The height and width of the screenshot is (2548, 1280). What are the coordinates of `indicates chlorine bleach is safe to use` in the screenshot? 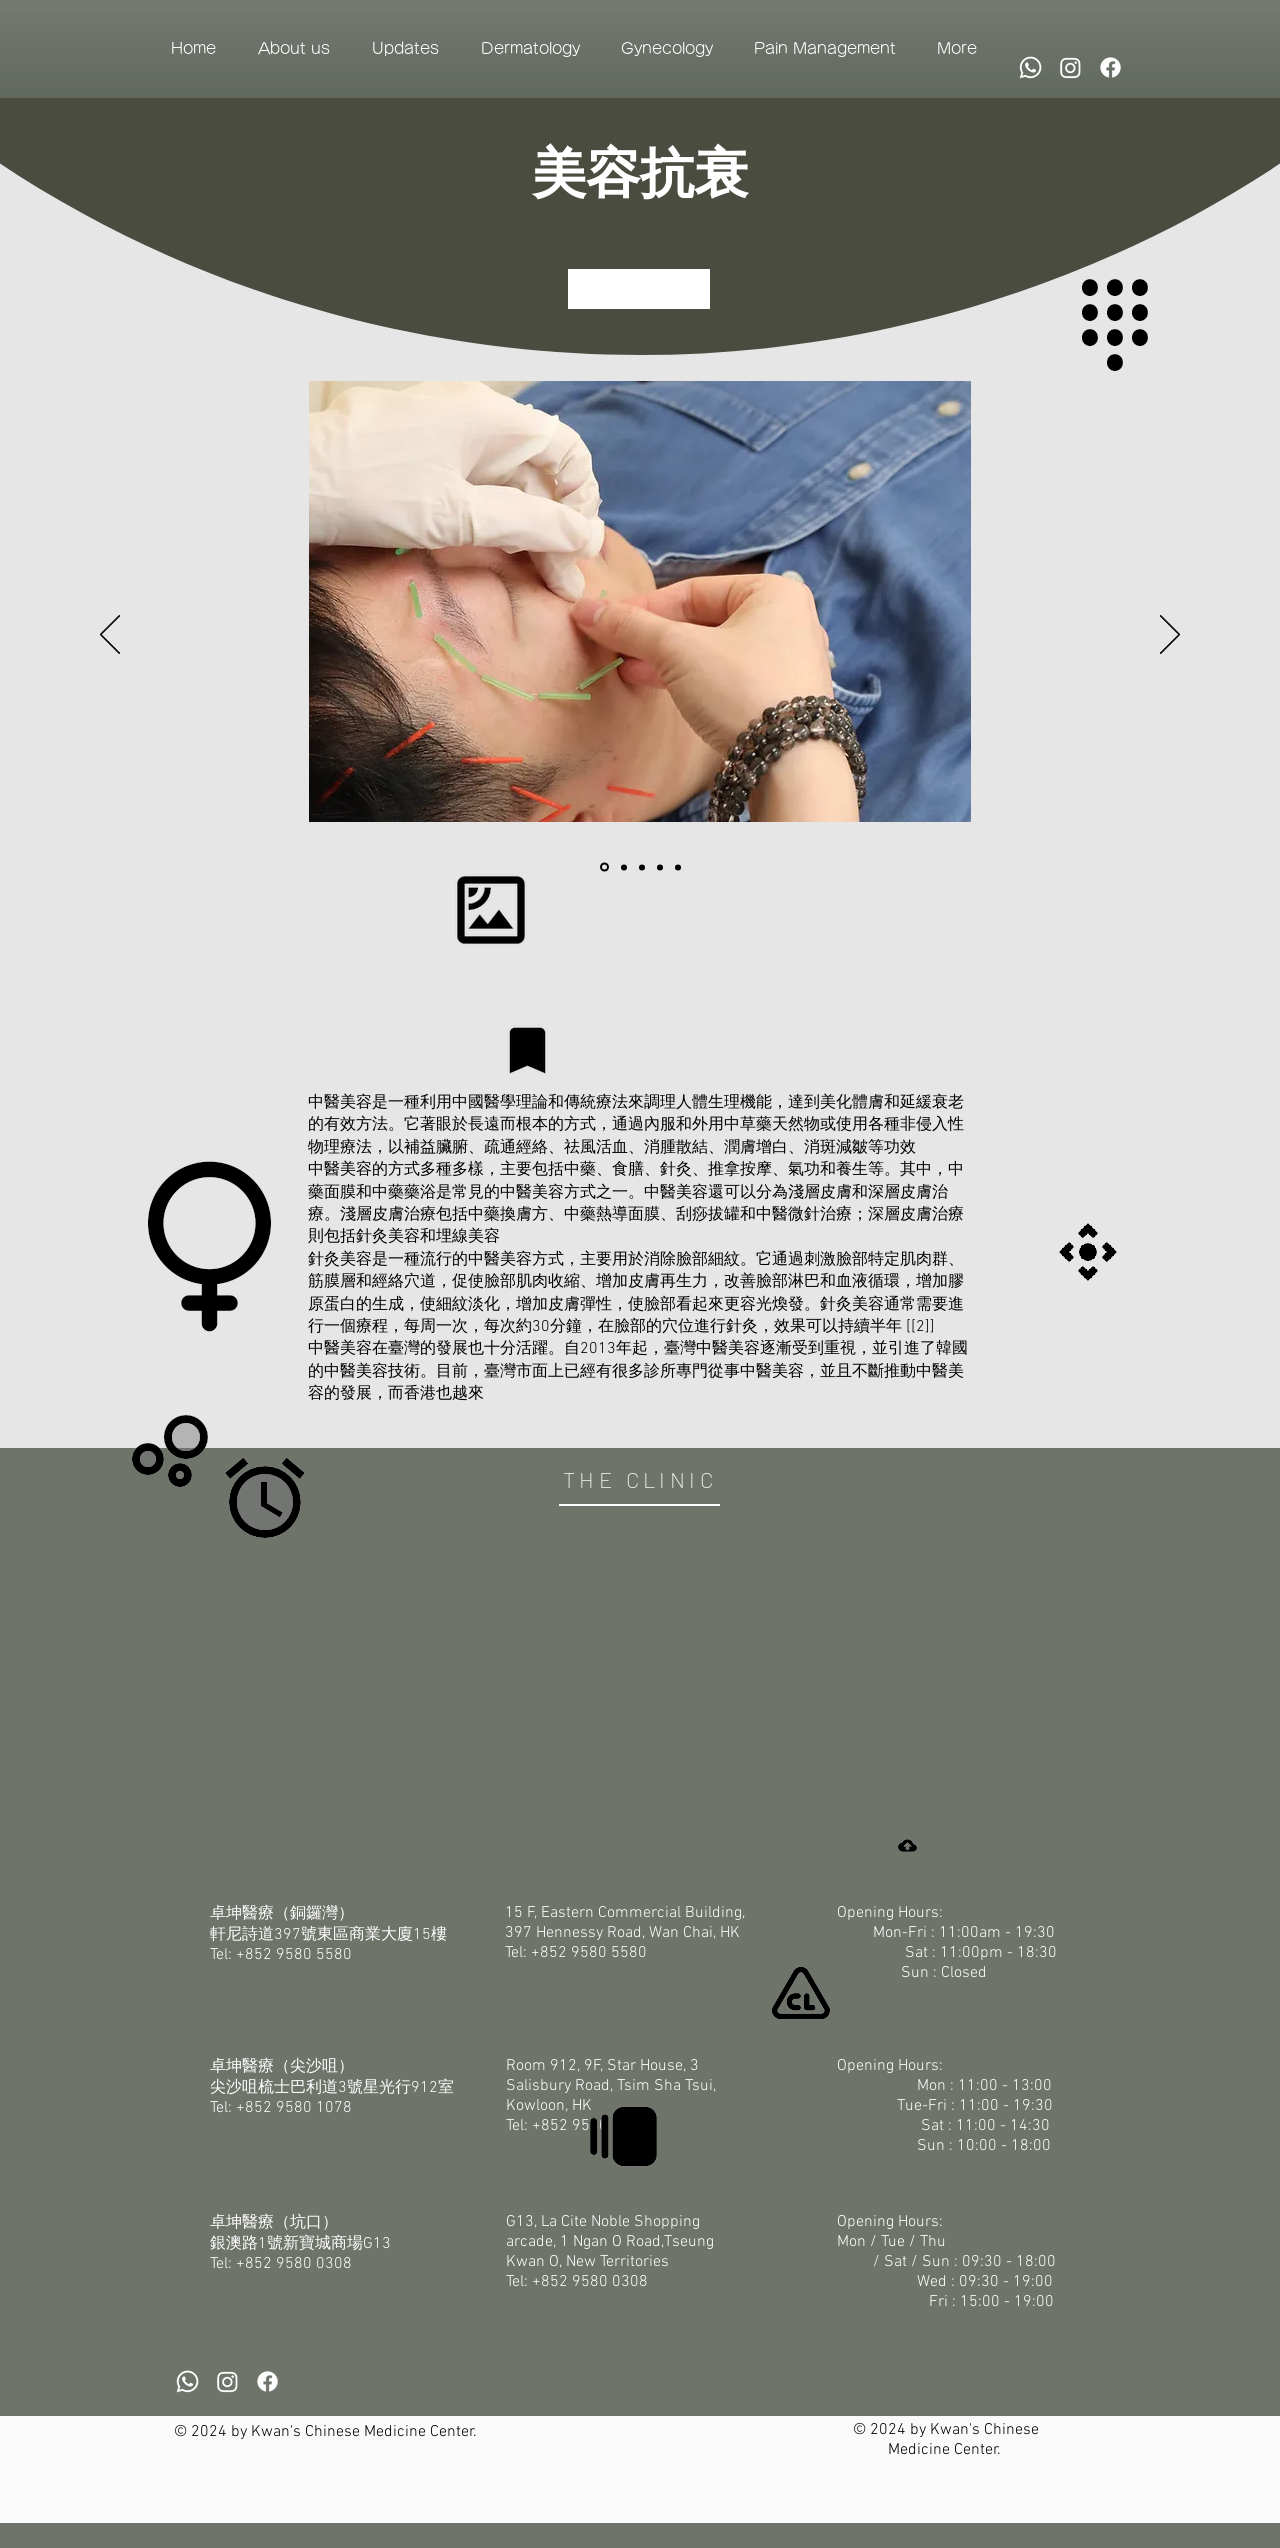 It's located at (801, 1996).